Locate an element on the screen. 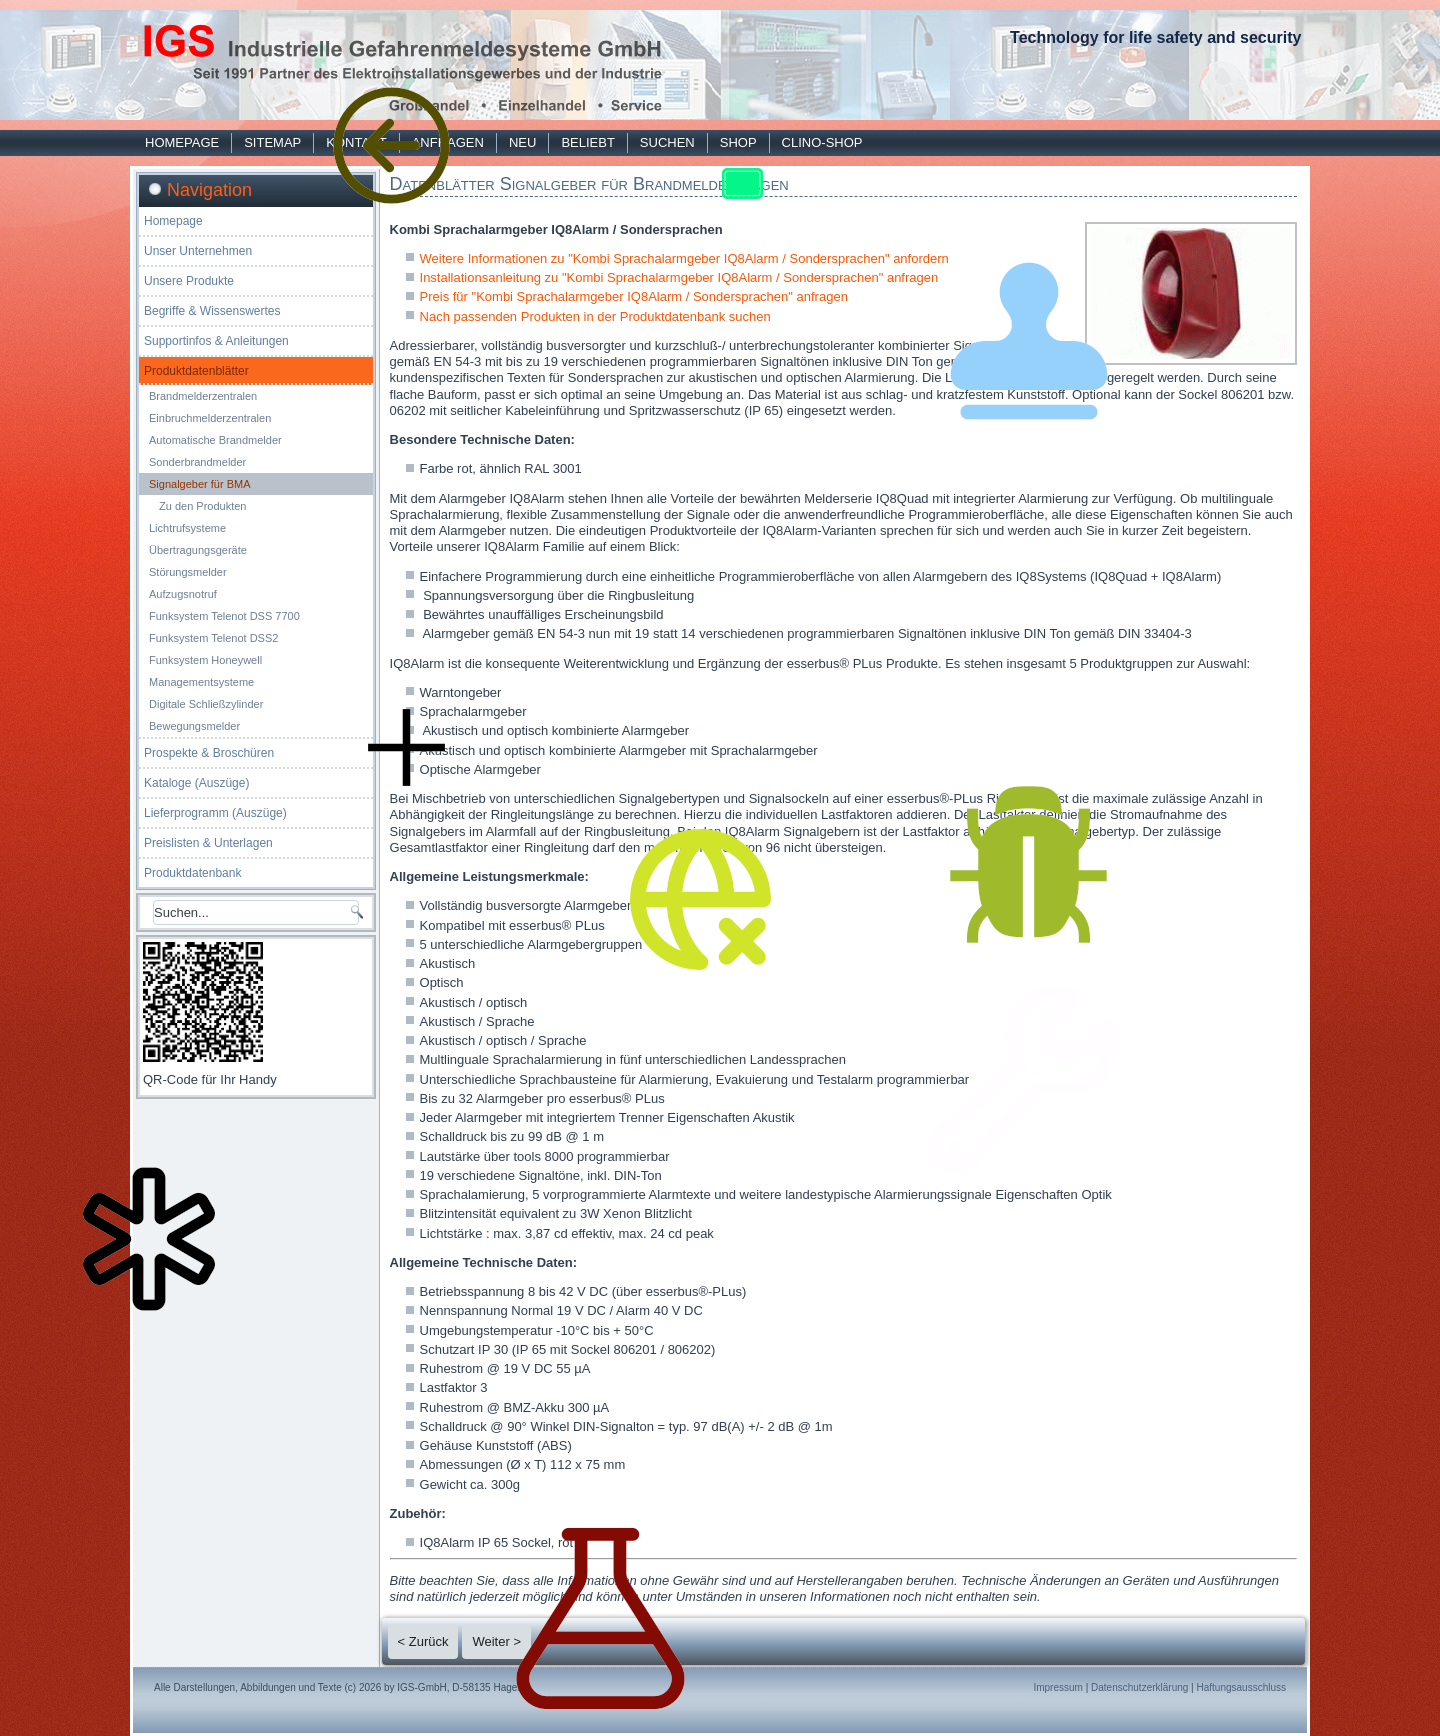 The image size is (1440, 1736). apply a stamp or seal to a document is located at coordinates (1029, 341).